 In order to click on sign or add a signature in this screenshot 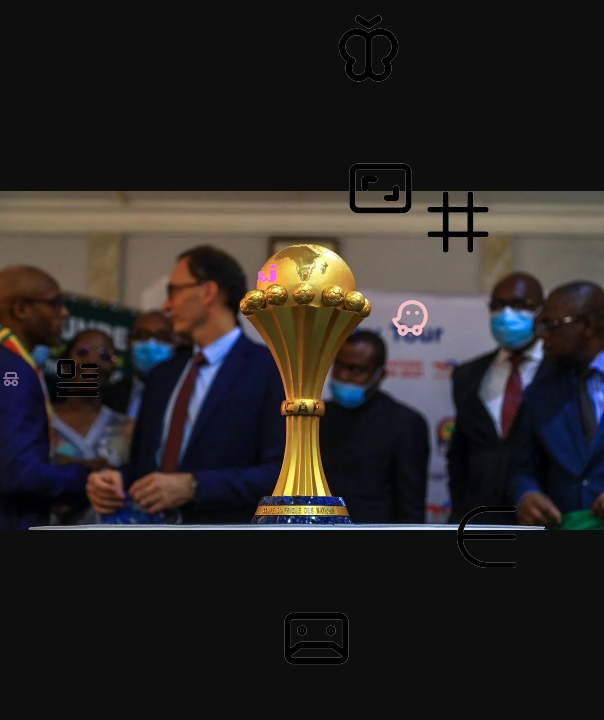, I will do `click(267, 274)`.